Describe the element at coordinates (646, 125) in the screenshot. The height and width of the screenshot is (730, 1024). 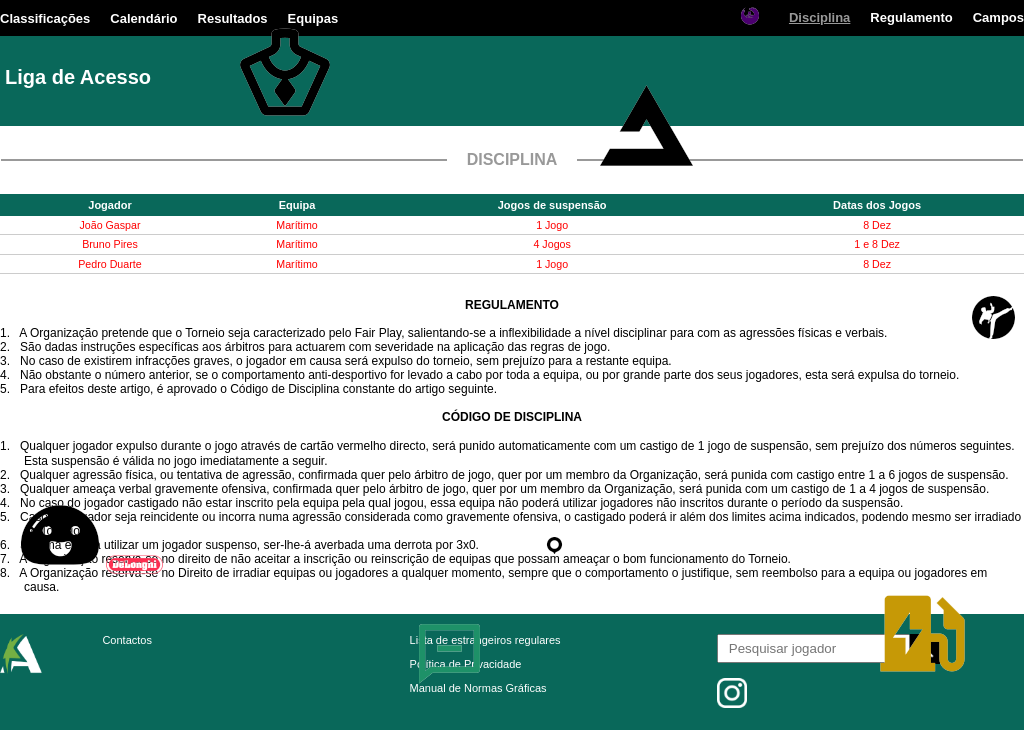
I see `AtlasOS logo` at that location.